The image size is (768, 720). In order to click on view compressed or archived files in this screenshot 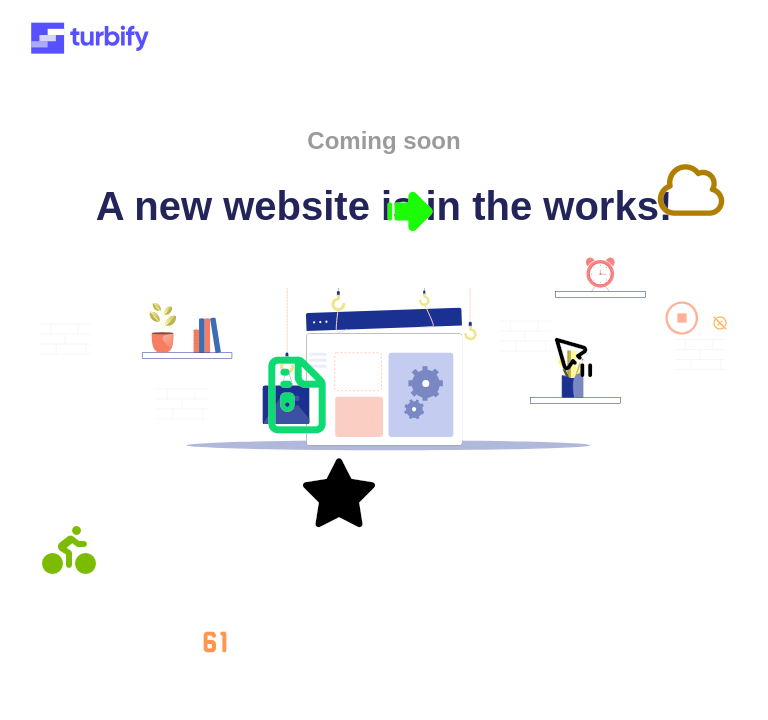, I will do `click(297, 395)`.